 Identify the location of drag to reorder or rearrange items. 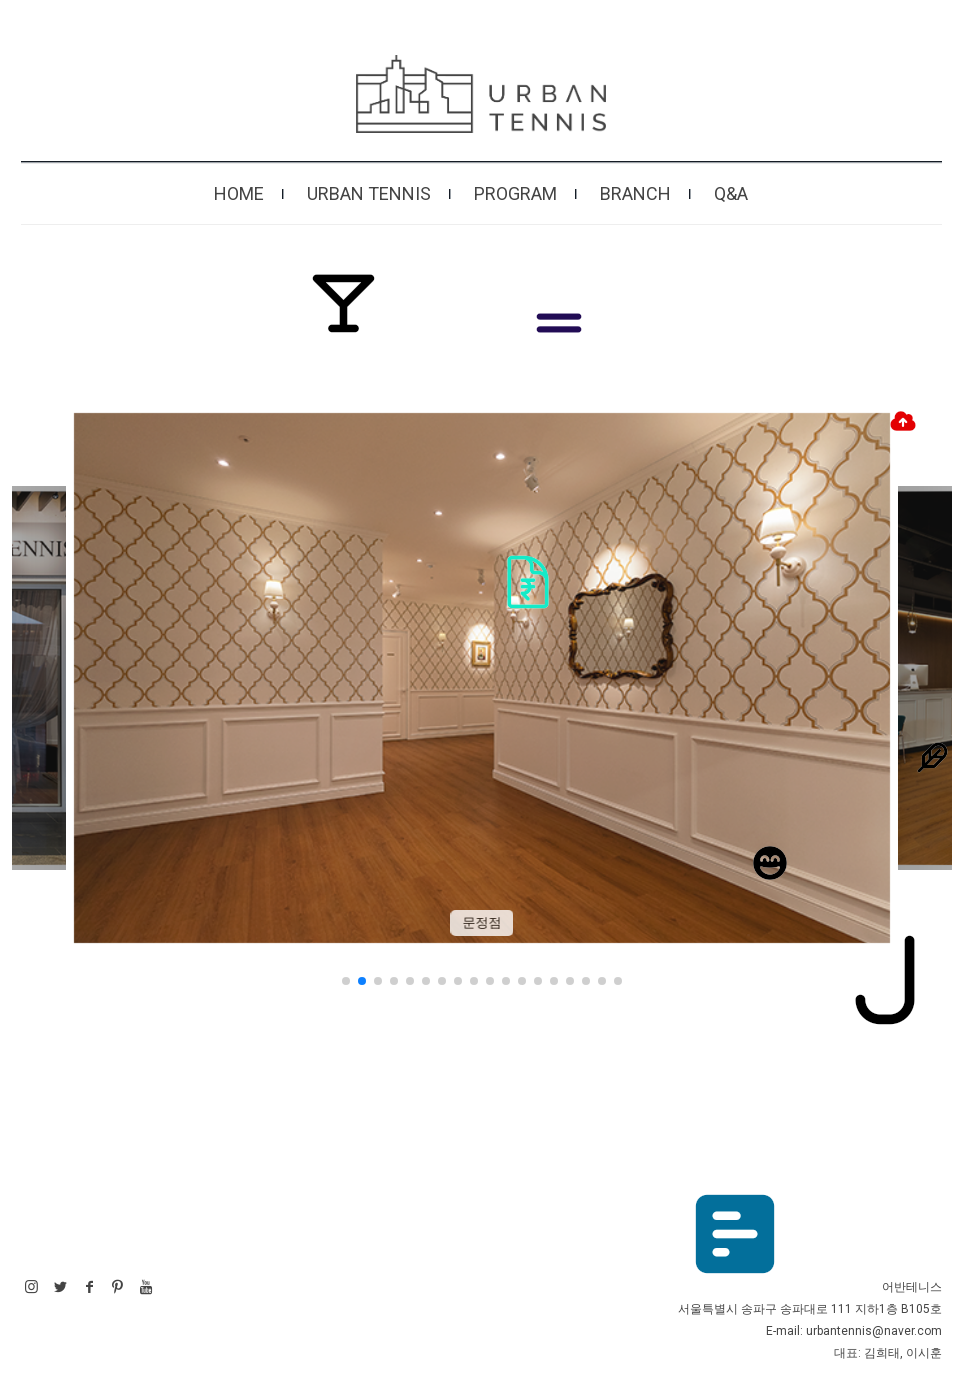
(559, 323).